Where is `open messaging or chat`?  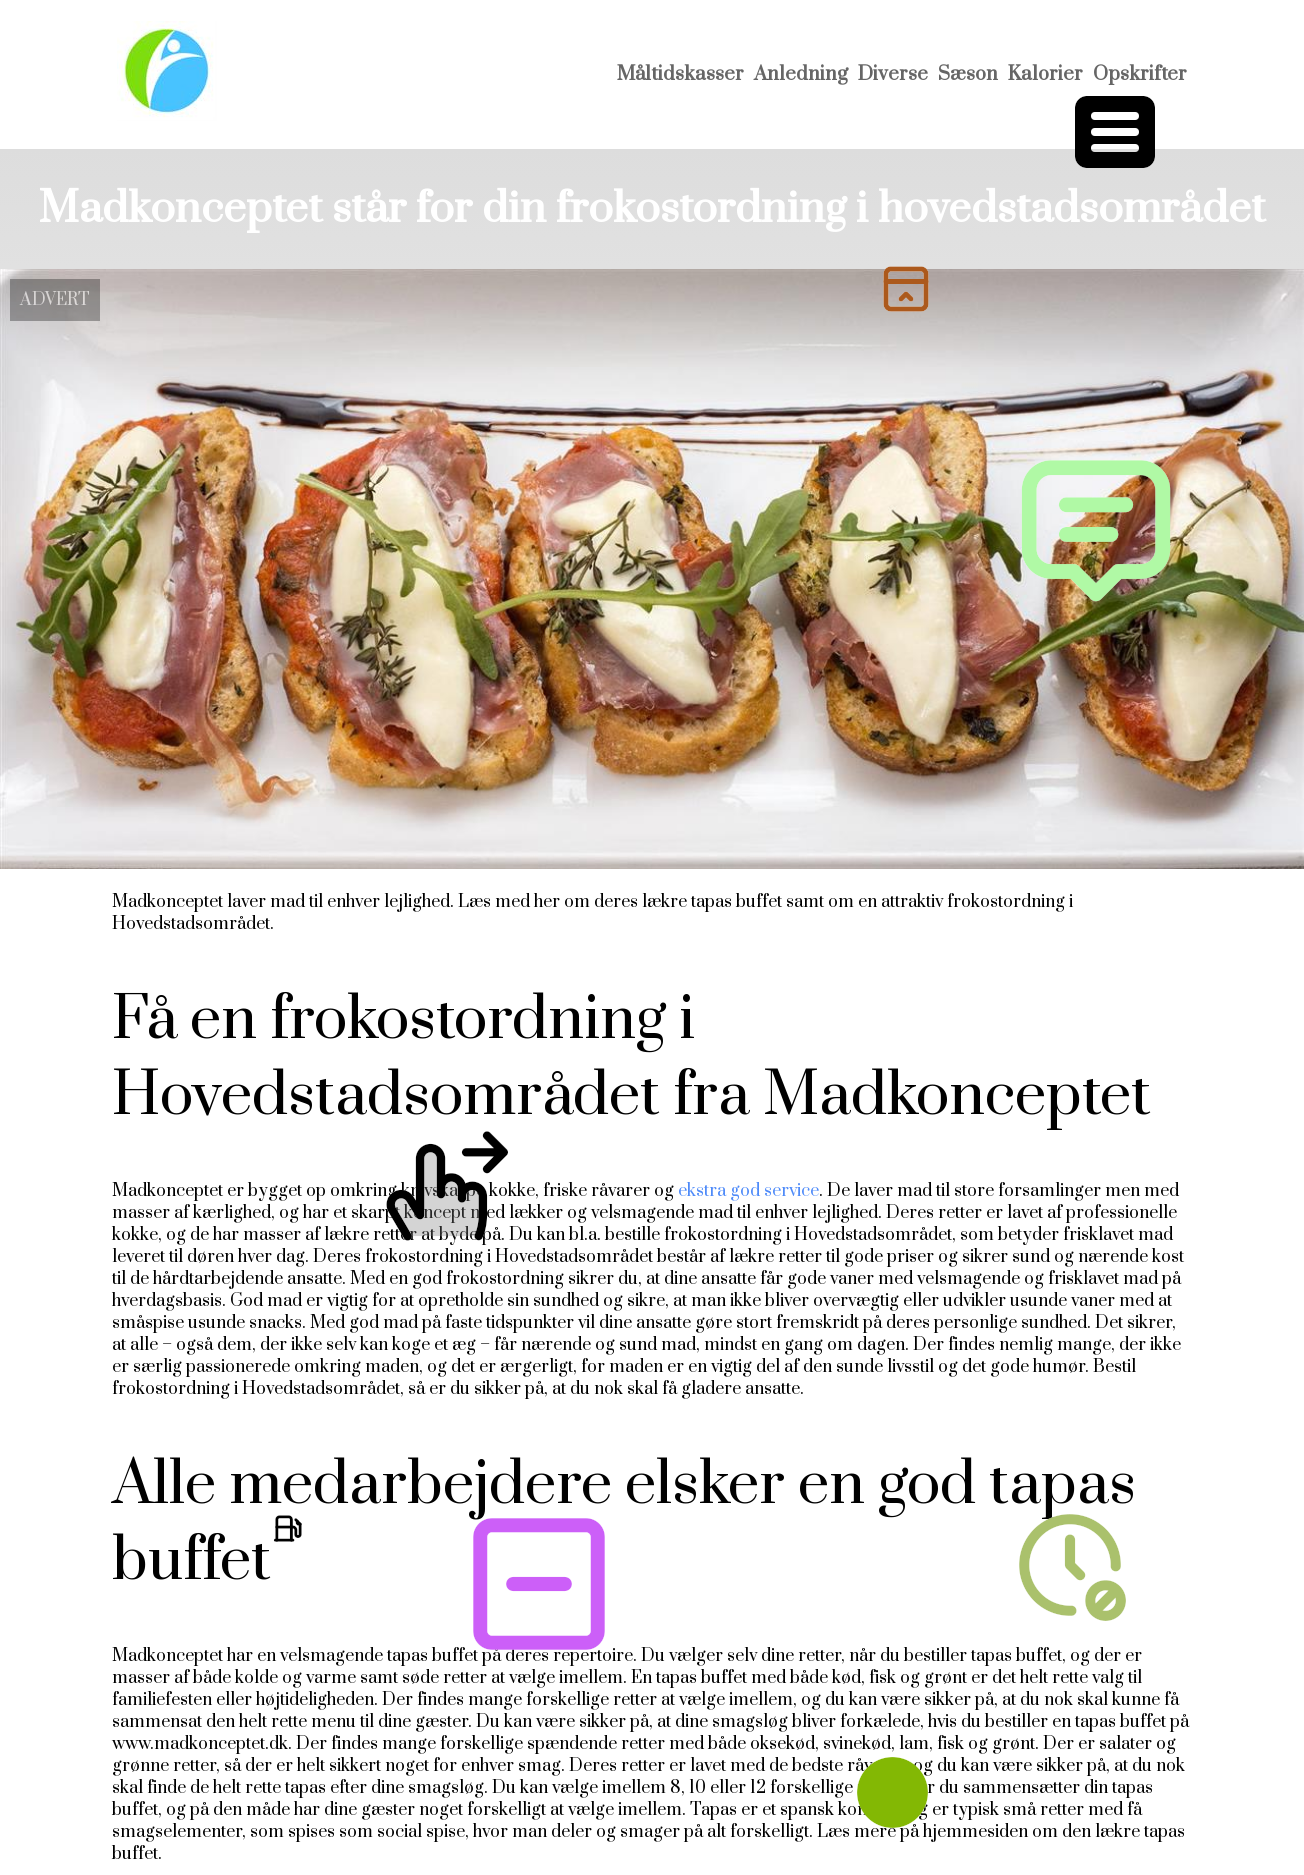 open messaging or chat is located at coordinates (1096, 527).